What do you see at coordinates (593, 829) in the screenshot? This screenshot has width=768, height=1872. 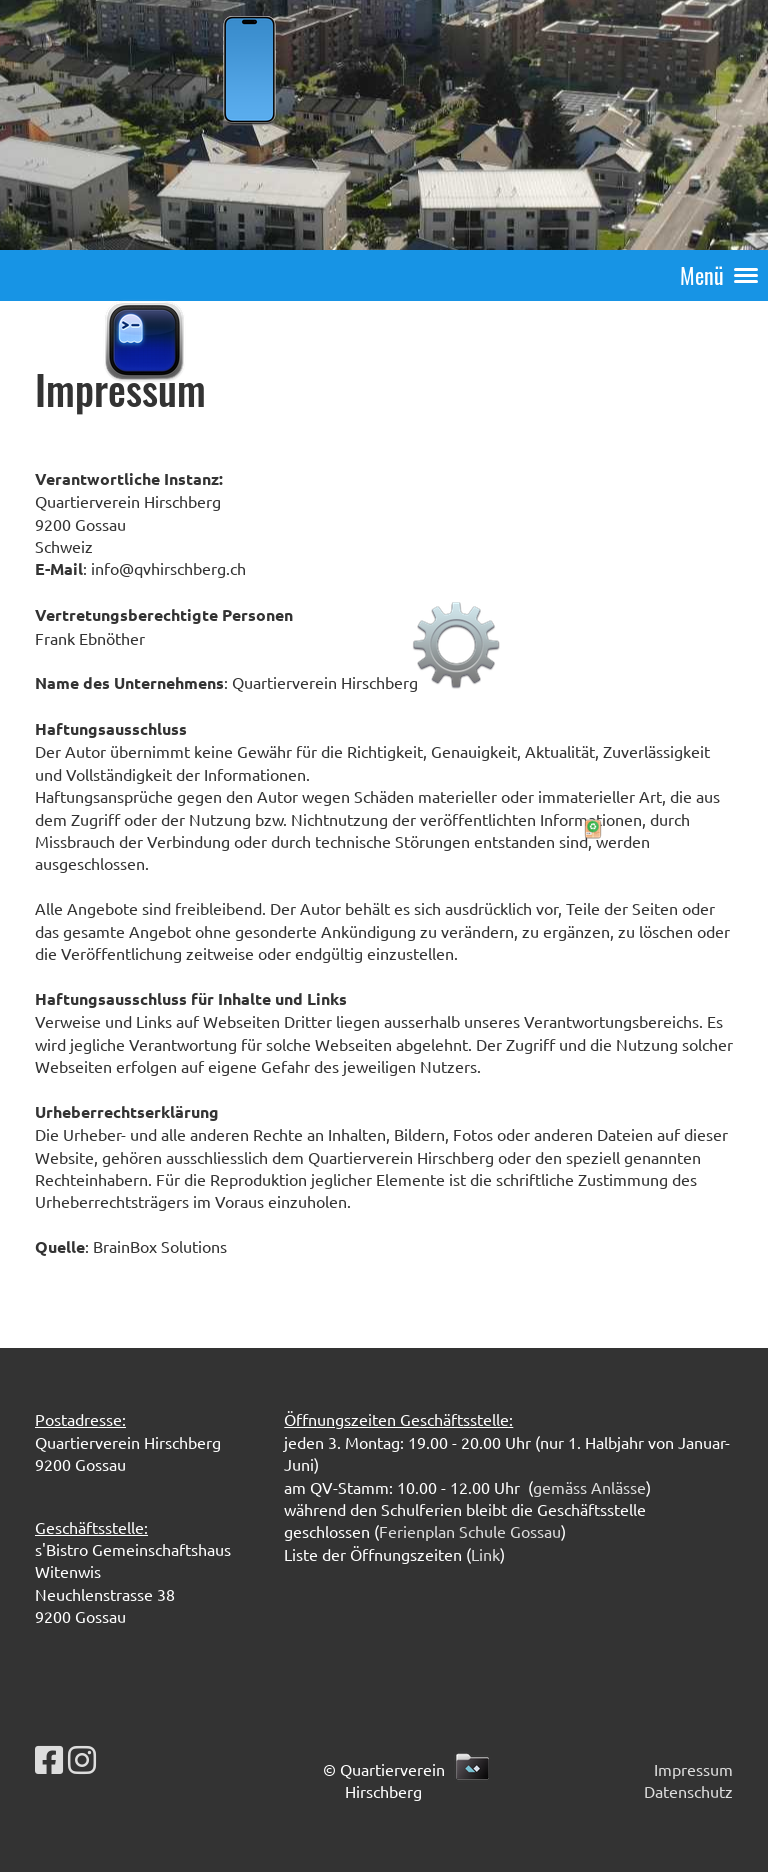 I see `system is cleaning up unused packages` at bounding box center [593, 829].